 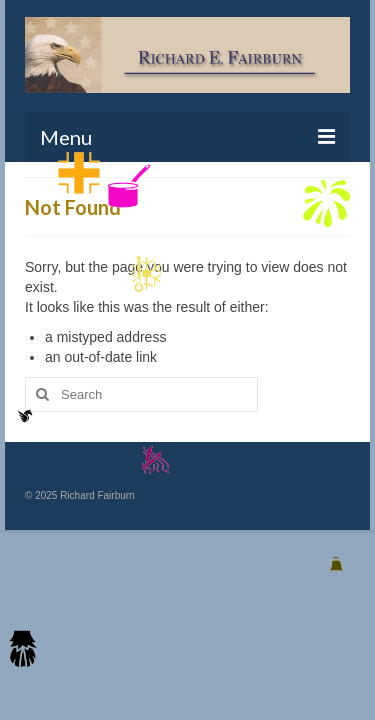 What do you see at coordinates (336, 564) in the screenshot?
I see `navigate to sailing or boat-related content` at bounding box center [336, 564].